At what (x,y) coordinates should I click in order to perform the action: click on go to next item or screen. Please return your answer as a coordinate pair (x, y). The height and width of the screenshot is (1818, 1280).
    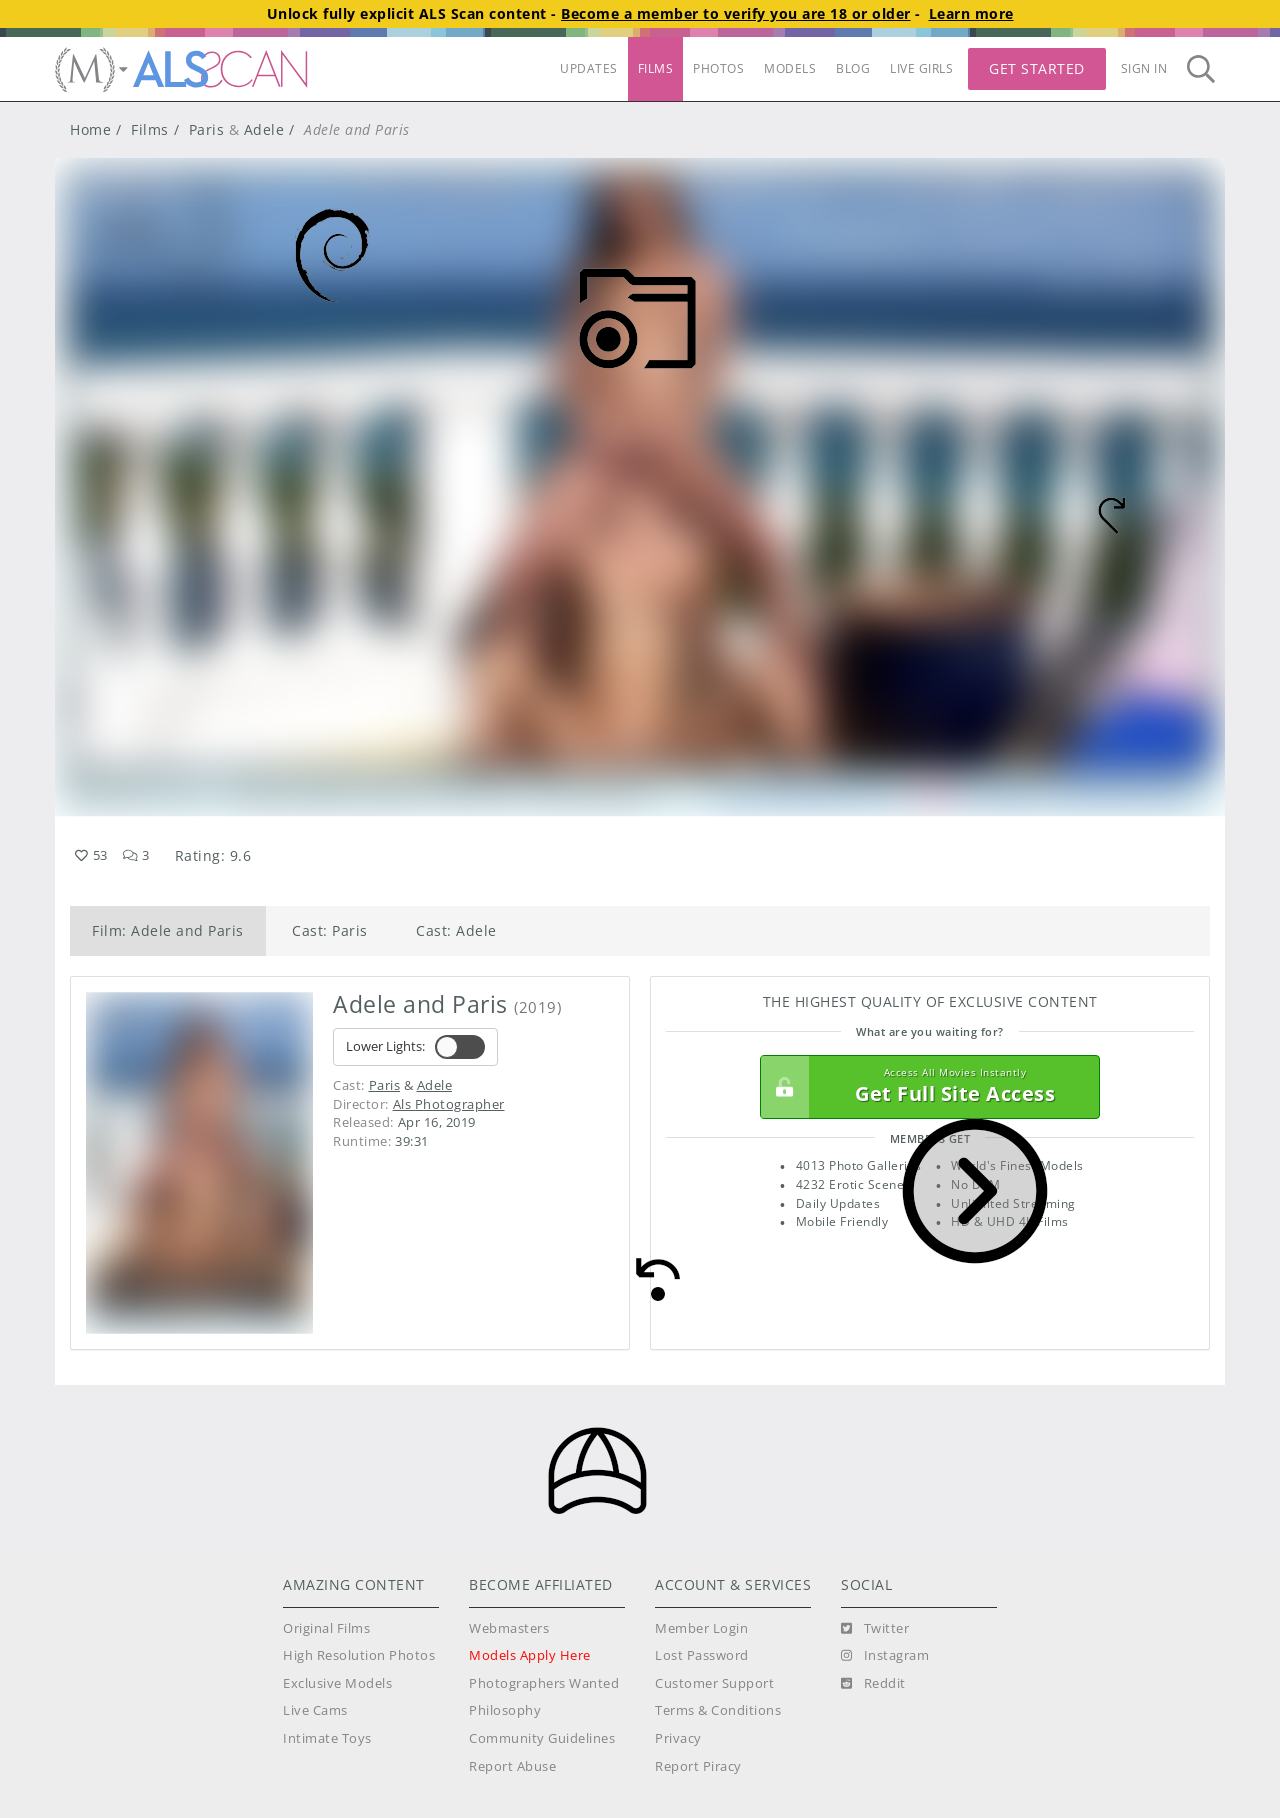
    Looking at the image, I should click on (975, 1191).